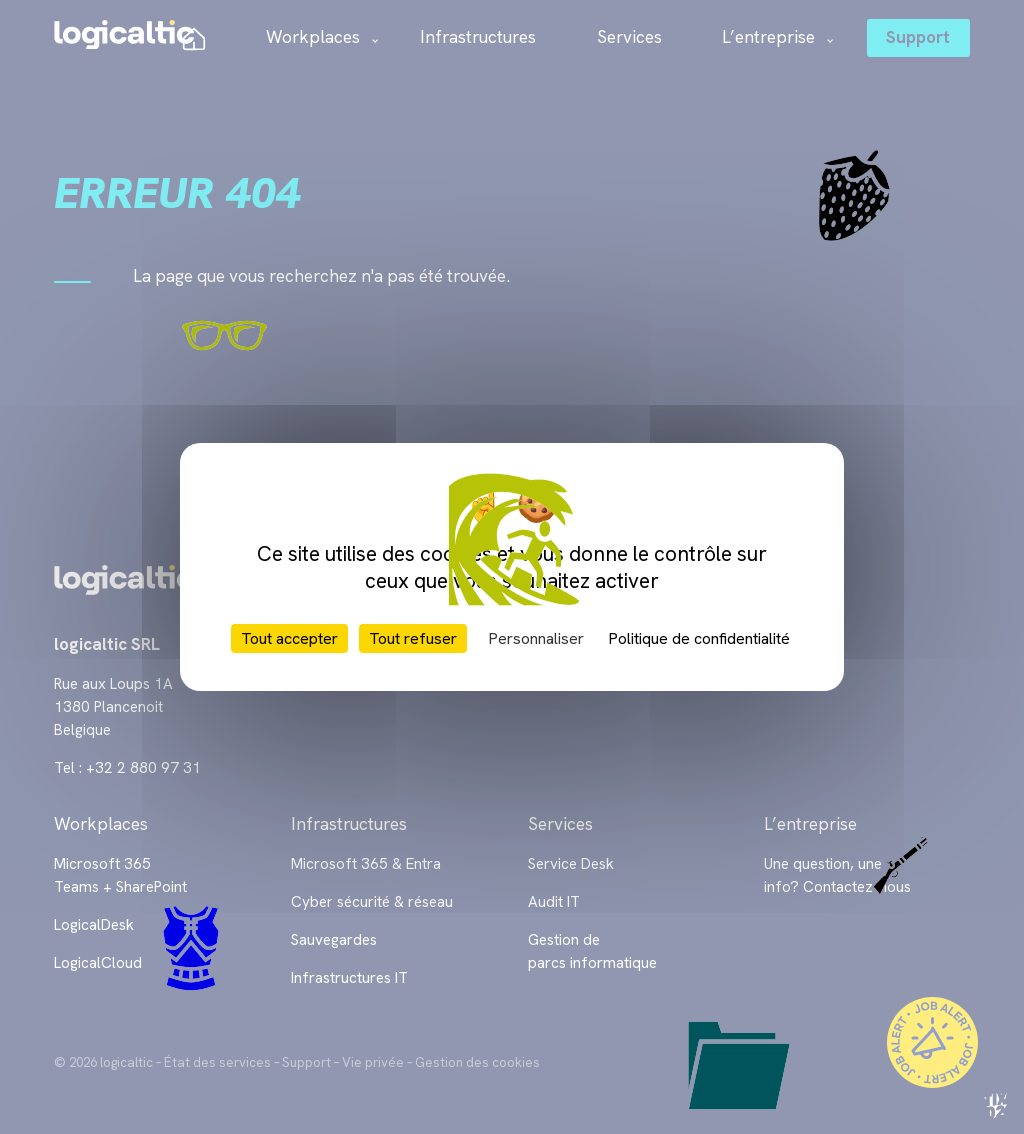 Image resolution: width=1024 pixels, height=1134 pixels. What do you see at coordinates (514, 539) in the screenshot?
I see `surfing or water sports activity` at bounding box center [514, 539].